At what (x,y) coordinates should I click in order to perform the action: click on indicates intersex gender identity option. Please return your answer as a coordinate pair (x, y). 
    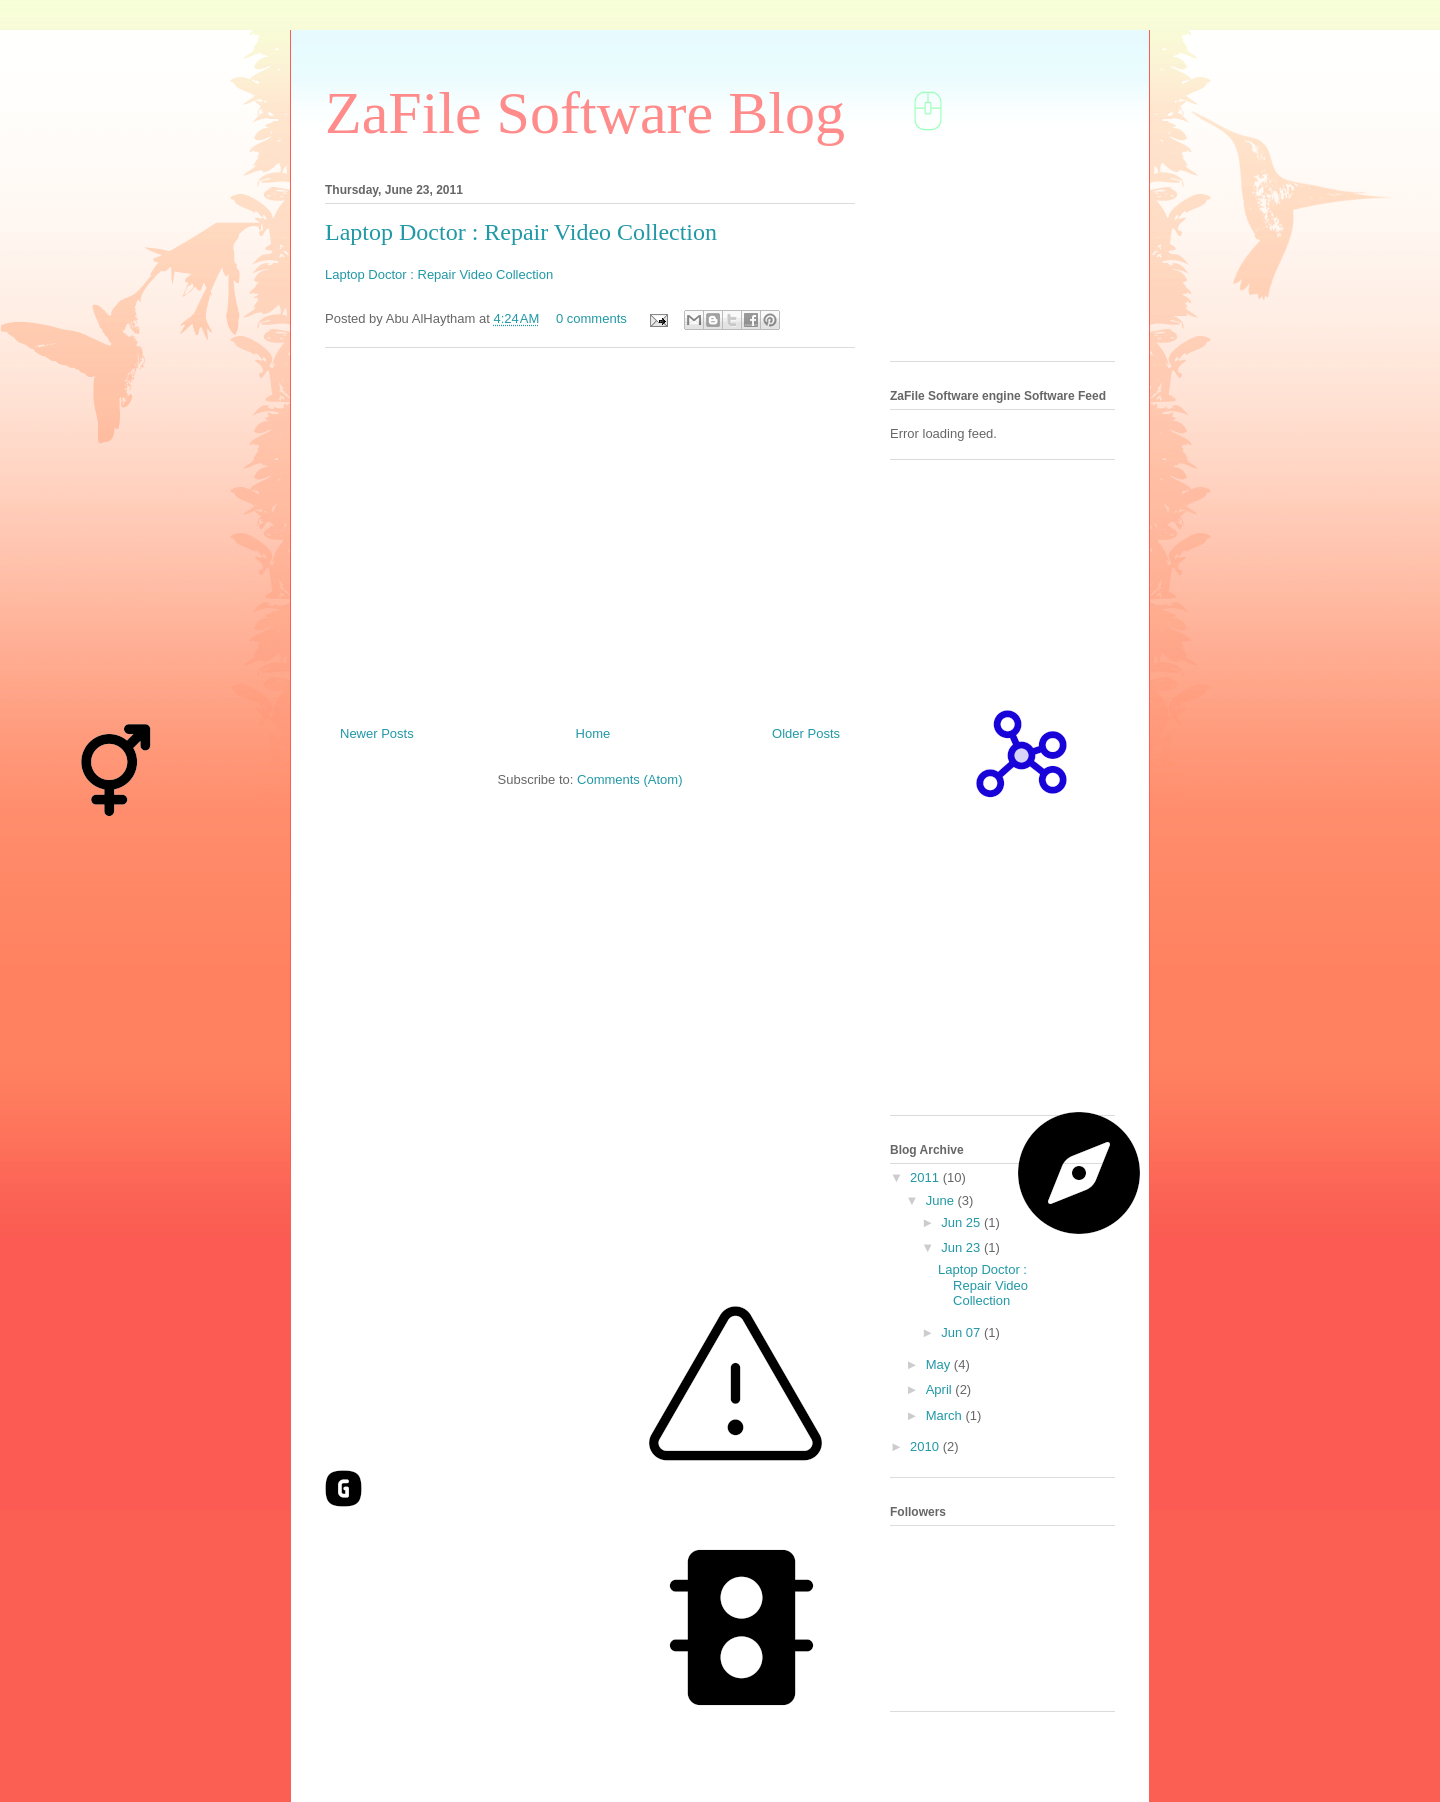
    Looking at the image, I should click on (112, 768).